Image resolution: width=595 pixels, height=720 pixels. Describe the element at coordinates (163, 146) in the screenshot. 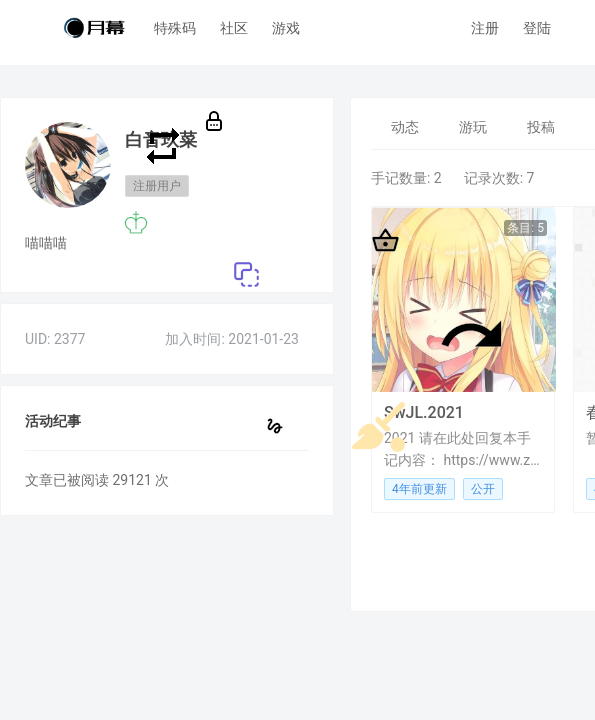

I see `enable repeat mode for media playback` at that location.